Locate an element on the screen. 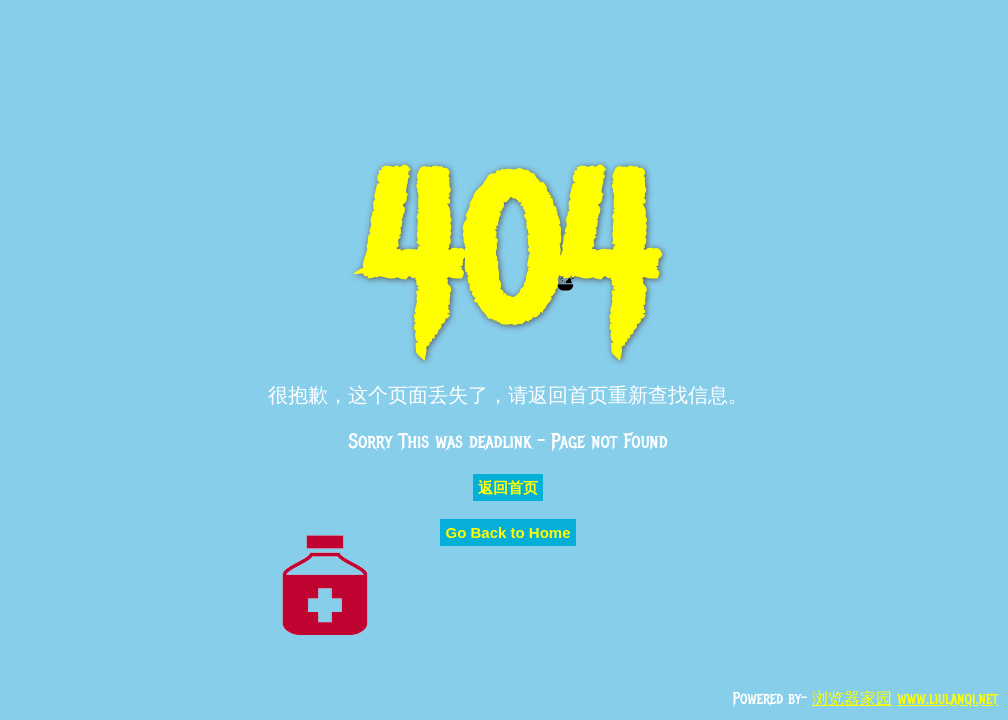 Image resolution: width=1008 pixels, height=720 pixels. view healthy food or nutrition options is located at coordinates (566, 283).